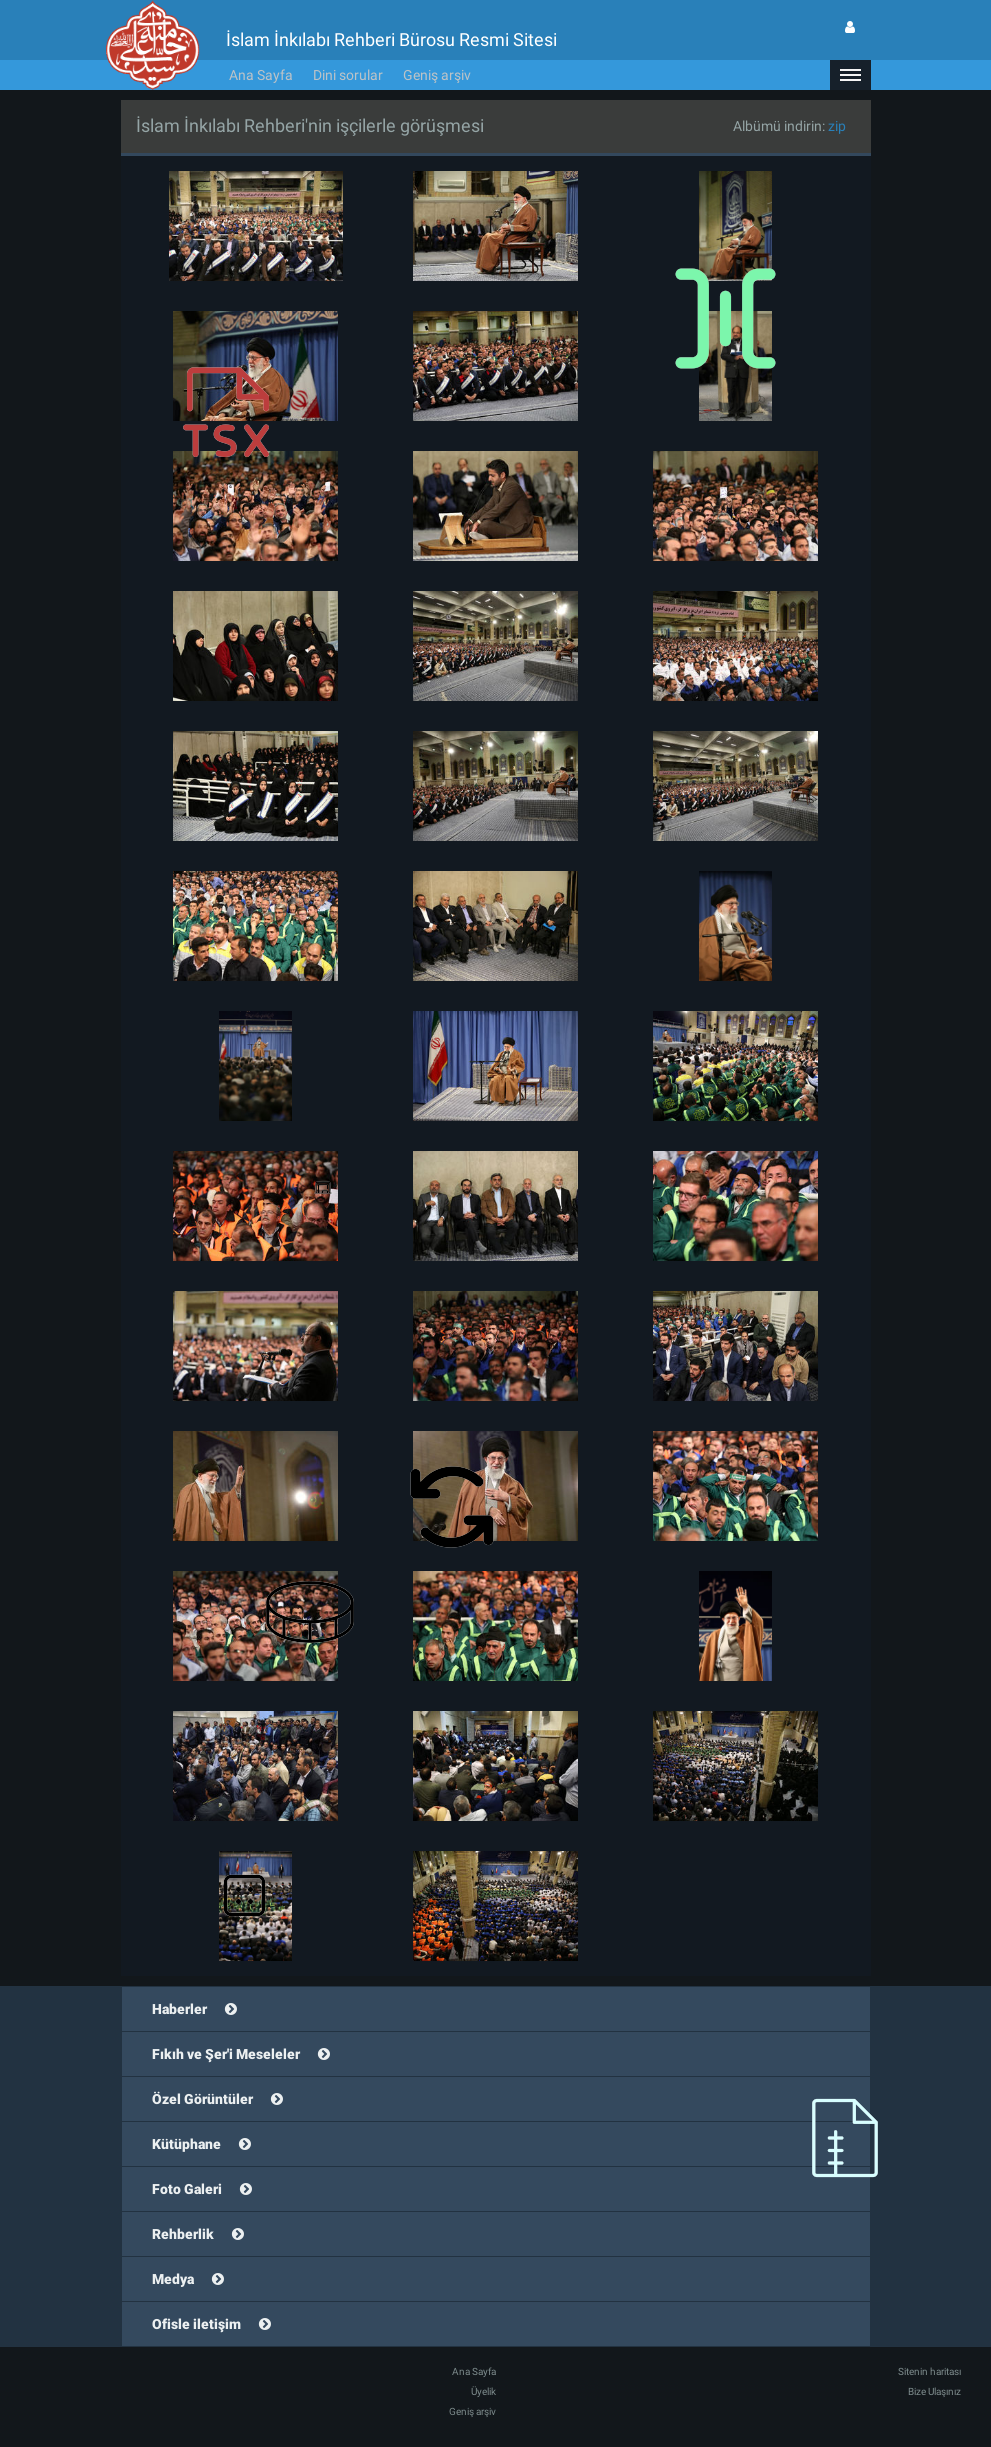 This screenshot has height=2447, width=991. I want to click on refresh or reload content, so click(452, 1507).